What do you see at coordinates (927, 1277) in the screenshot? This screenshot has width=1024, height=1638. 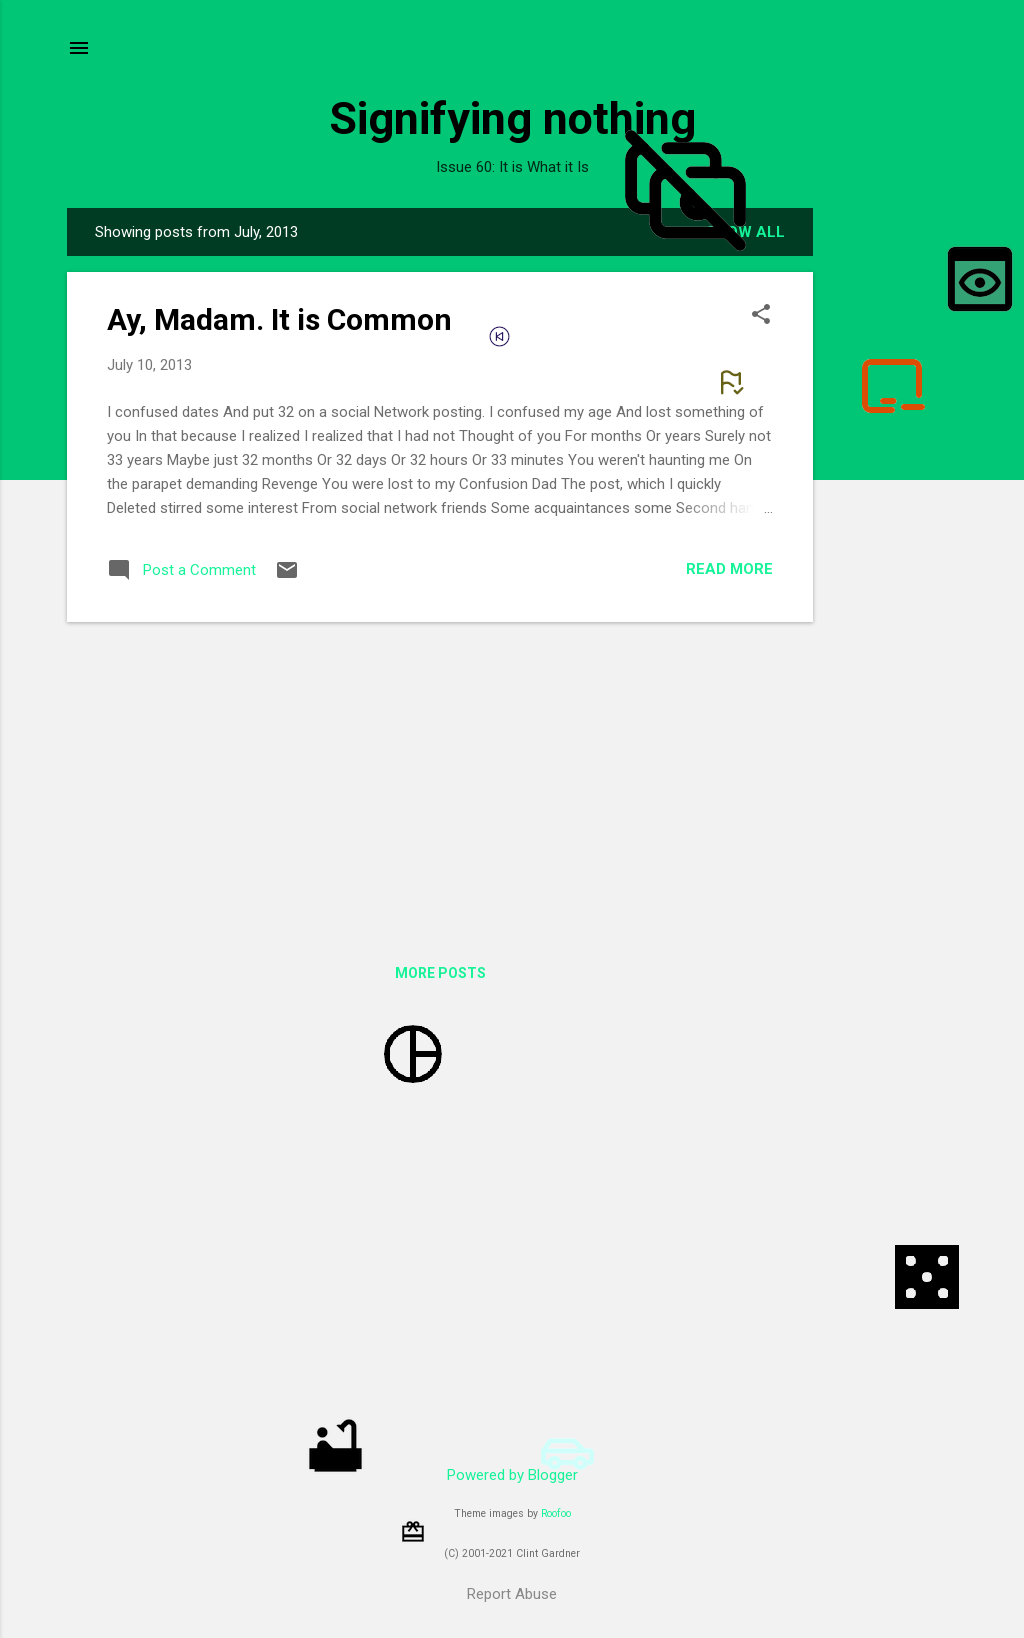 I see `access casino or gambling games` at bounding box center [927, 1277].